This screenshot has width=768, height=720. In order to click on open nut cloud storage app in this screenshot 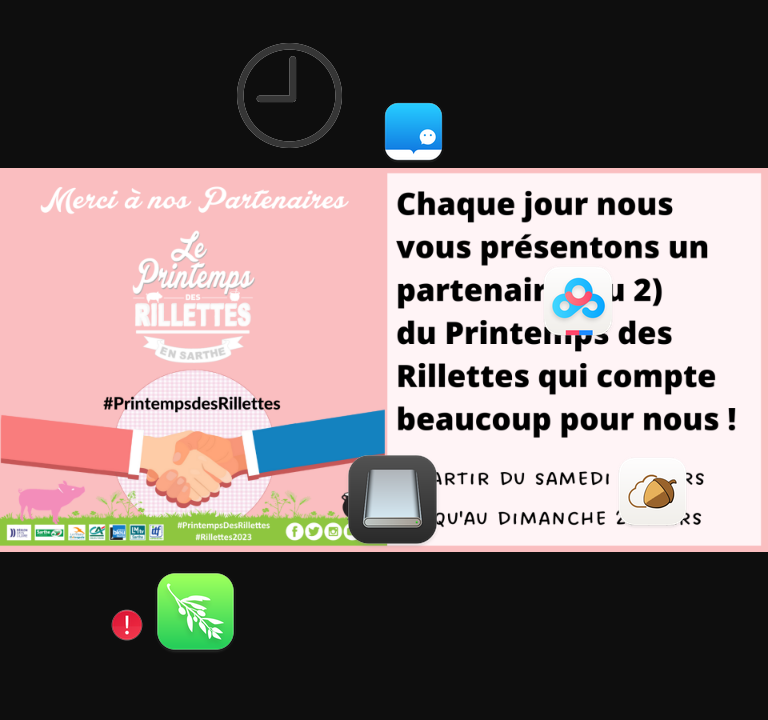, I will do `click(652, 491)`.